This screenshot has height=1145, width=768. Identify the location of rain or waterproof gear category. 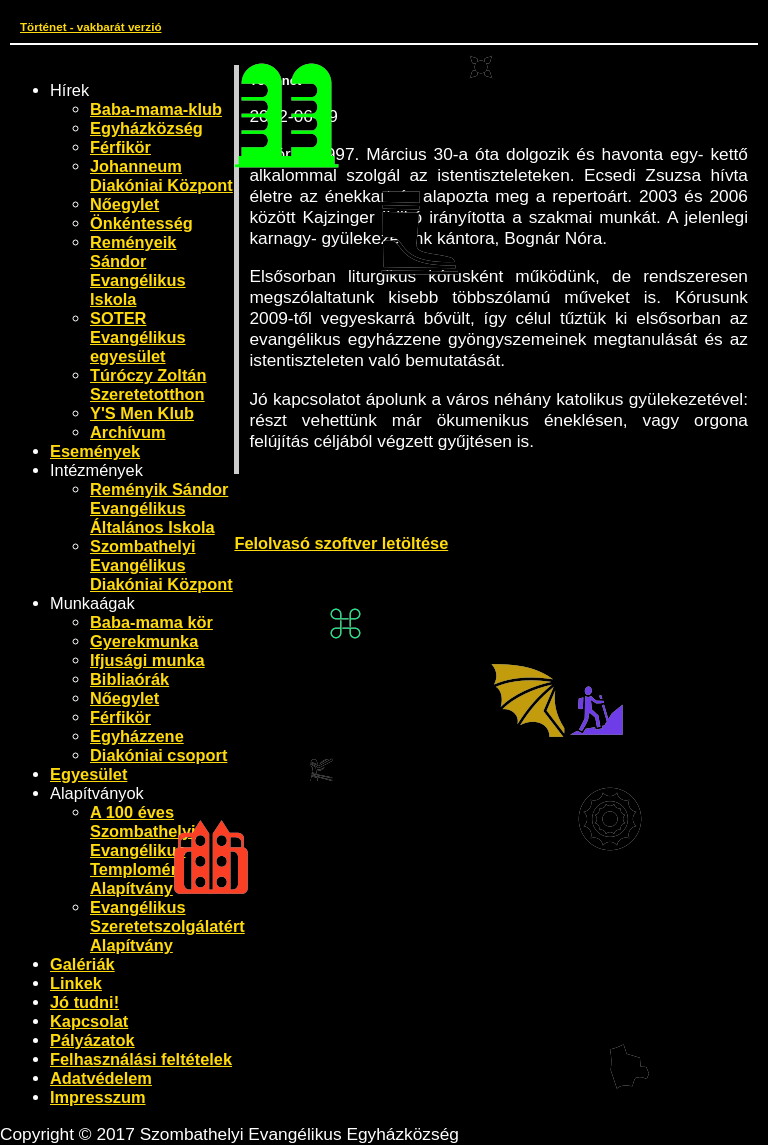
(420, 233).